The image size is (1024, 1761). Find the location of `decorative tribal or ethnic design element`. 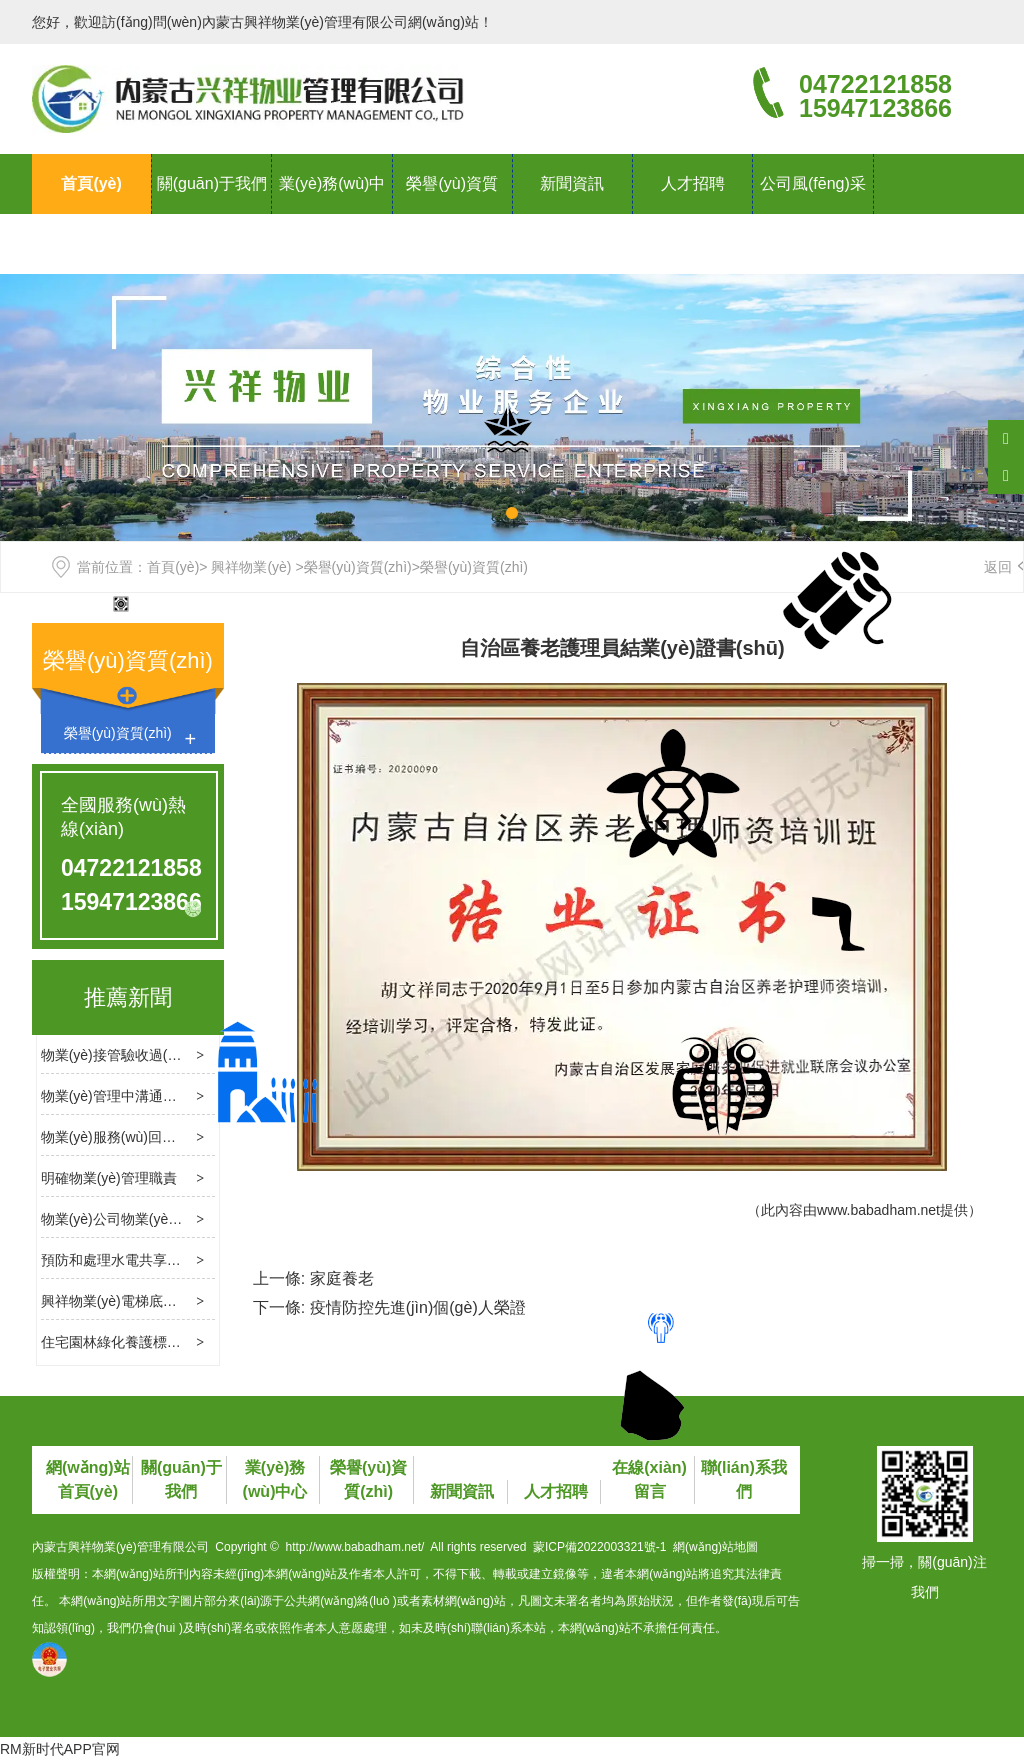

decorative tribal or ethnic design element is located at coordinates (722, 1085).